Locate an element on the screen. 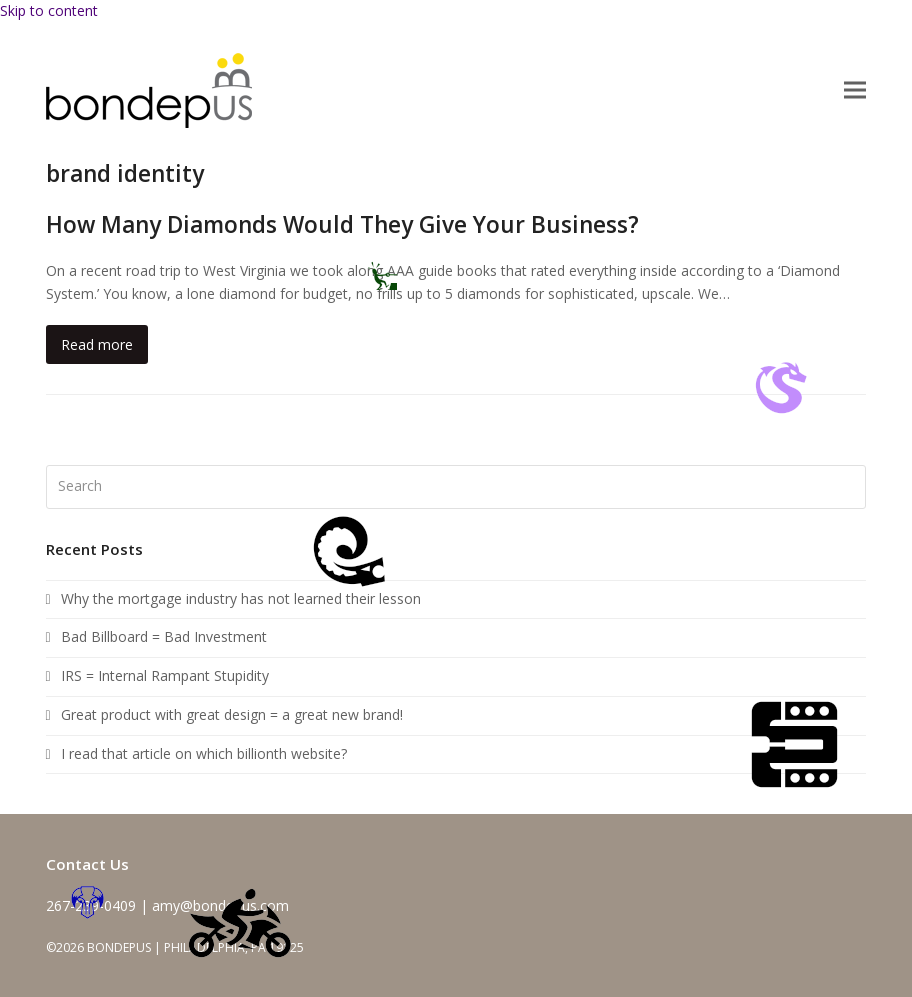 The height and width of the screenshot is (997, 912). access demon or boss enemy profile is located at coordinates (87, 902).